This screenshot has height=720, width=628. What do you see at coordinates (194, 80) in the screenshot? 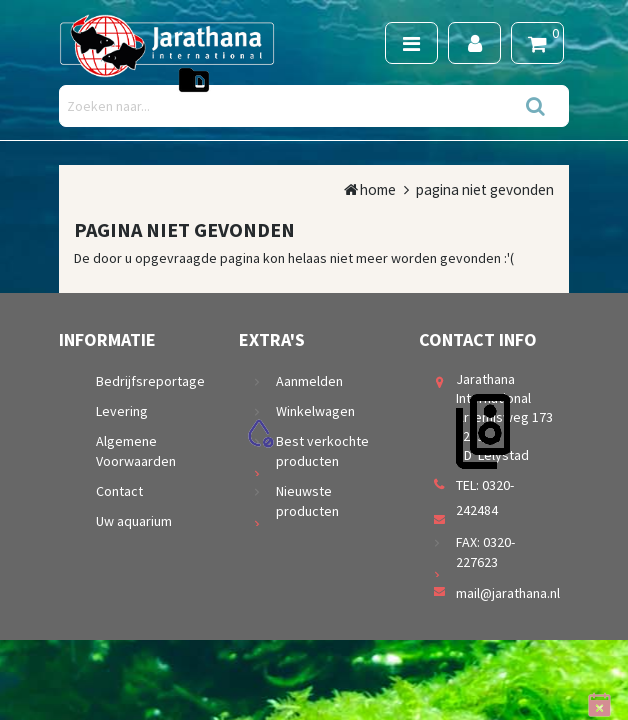
I see `access saved code snippets` at bounding box center [194, 80].